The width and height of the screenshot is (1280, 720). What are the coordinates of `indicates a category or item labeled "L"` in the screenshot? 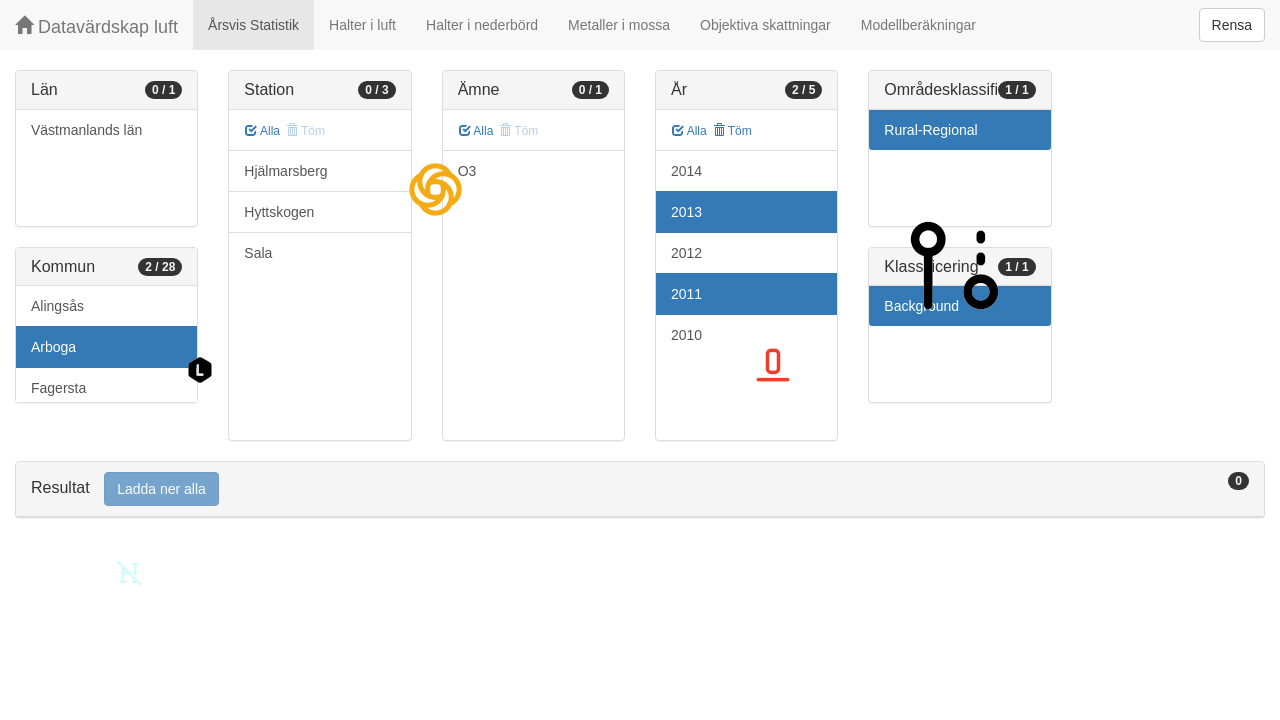 It's located at (200, 370).